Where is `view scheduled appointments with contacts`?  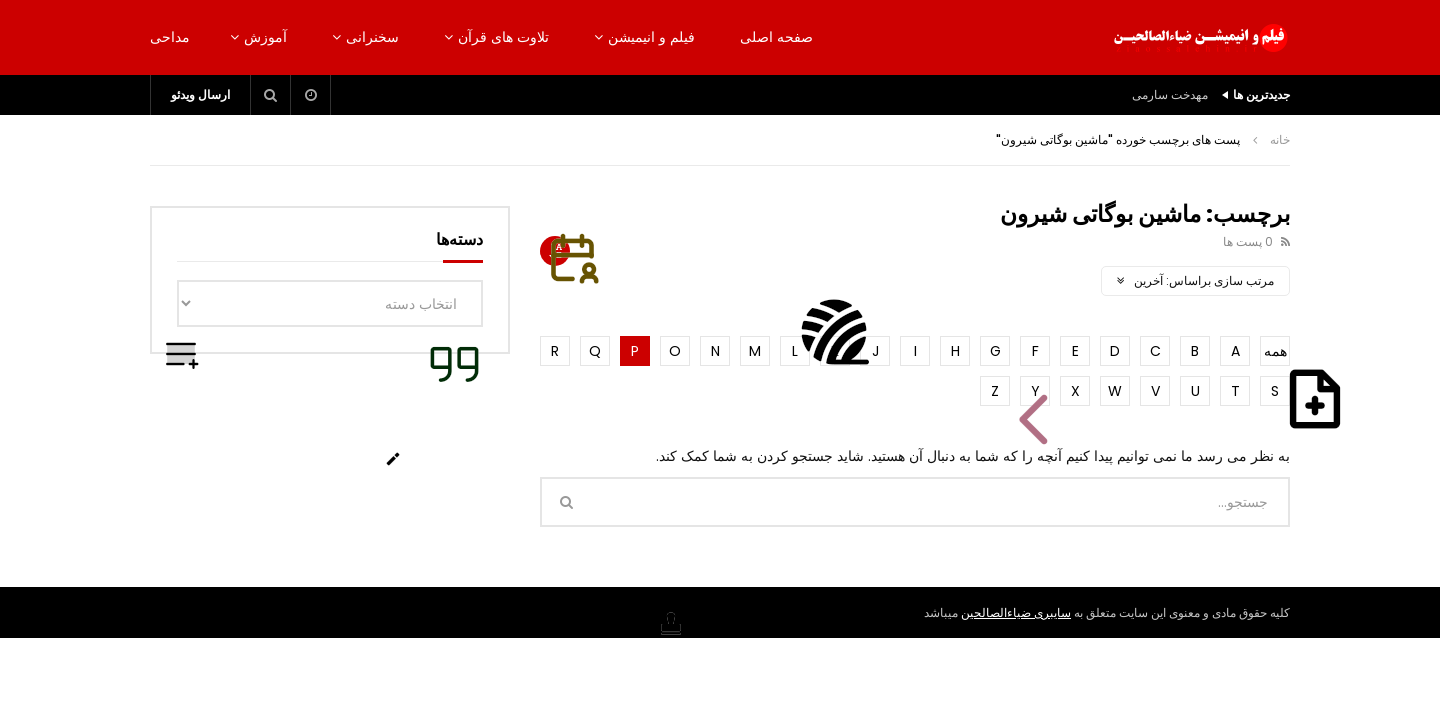 view scheduled appointments with contacts is located at coordinates (572, 257).